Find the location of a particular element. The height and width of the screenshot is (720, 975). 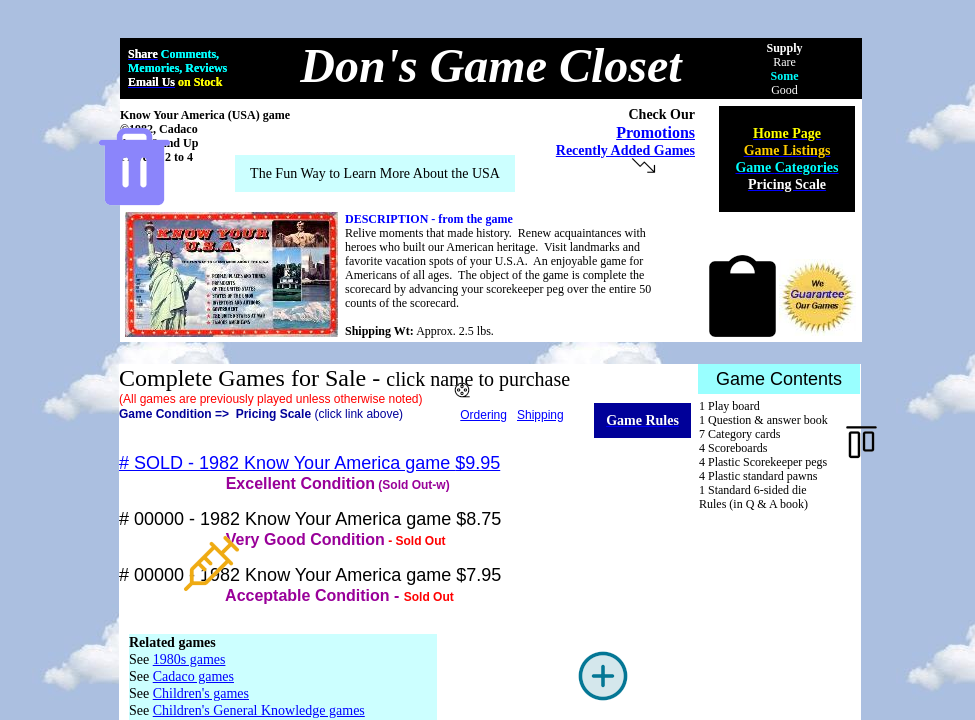

delete this item is located at coordinates (134, 169).